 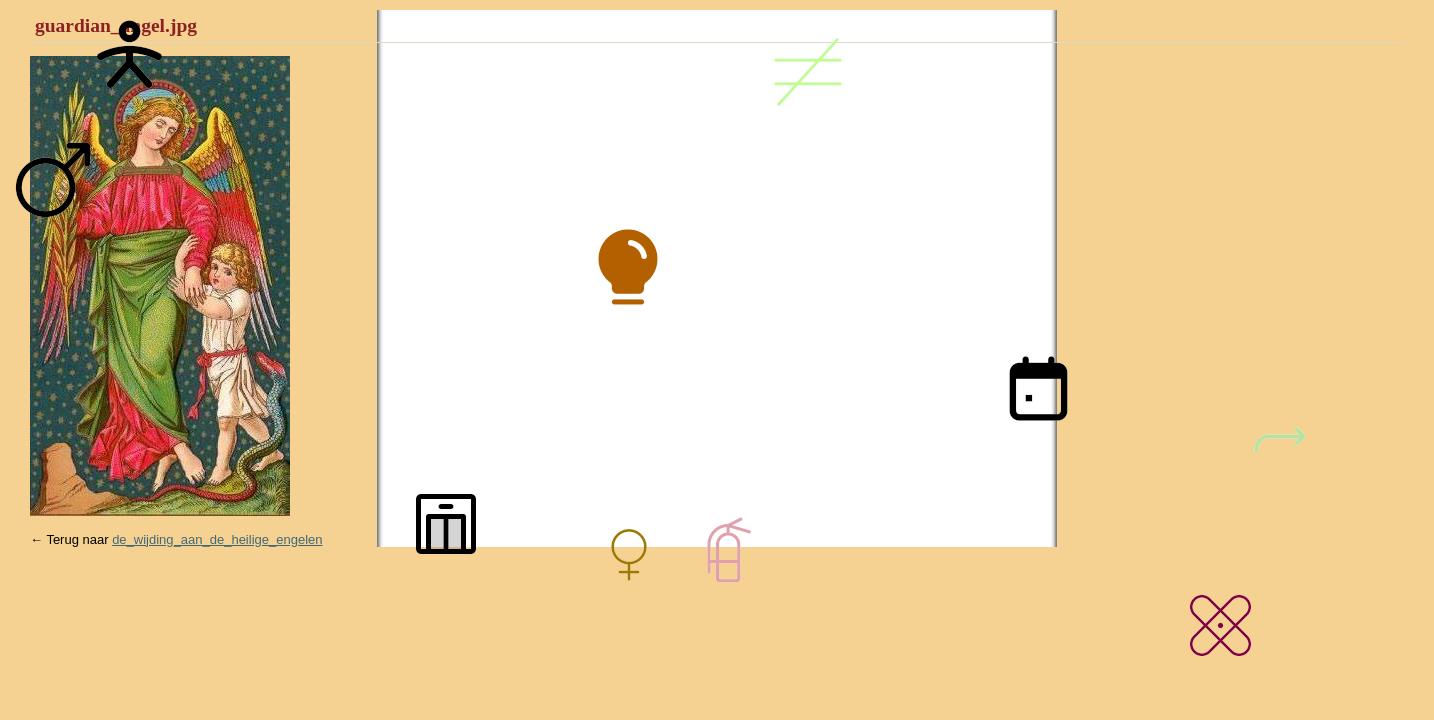 What do you see at coordinates (628, 267) in the screenshot?
I see `view tips or helpful suggestions` at bounding box center [628, 267].